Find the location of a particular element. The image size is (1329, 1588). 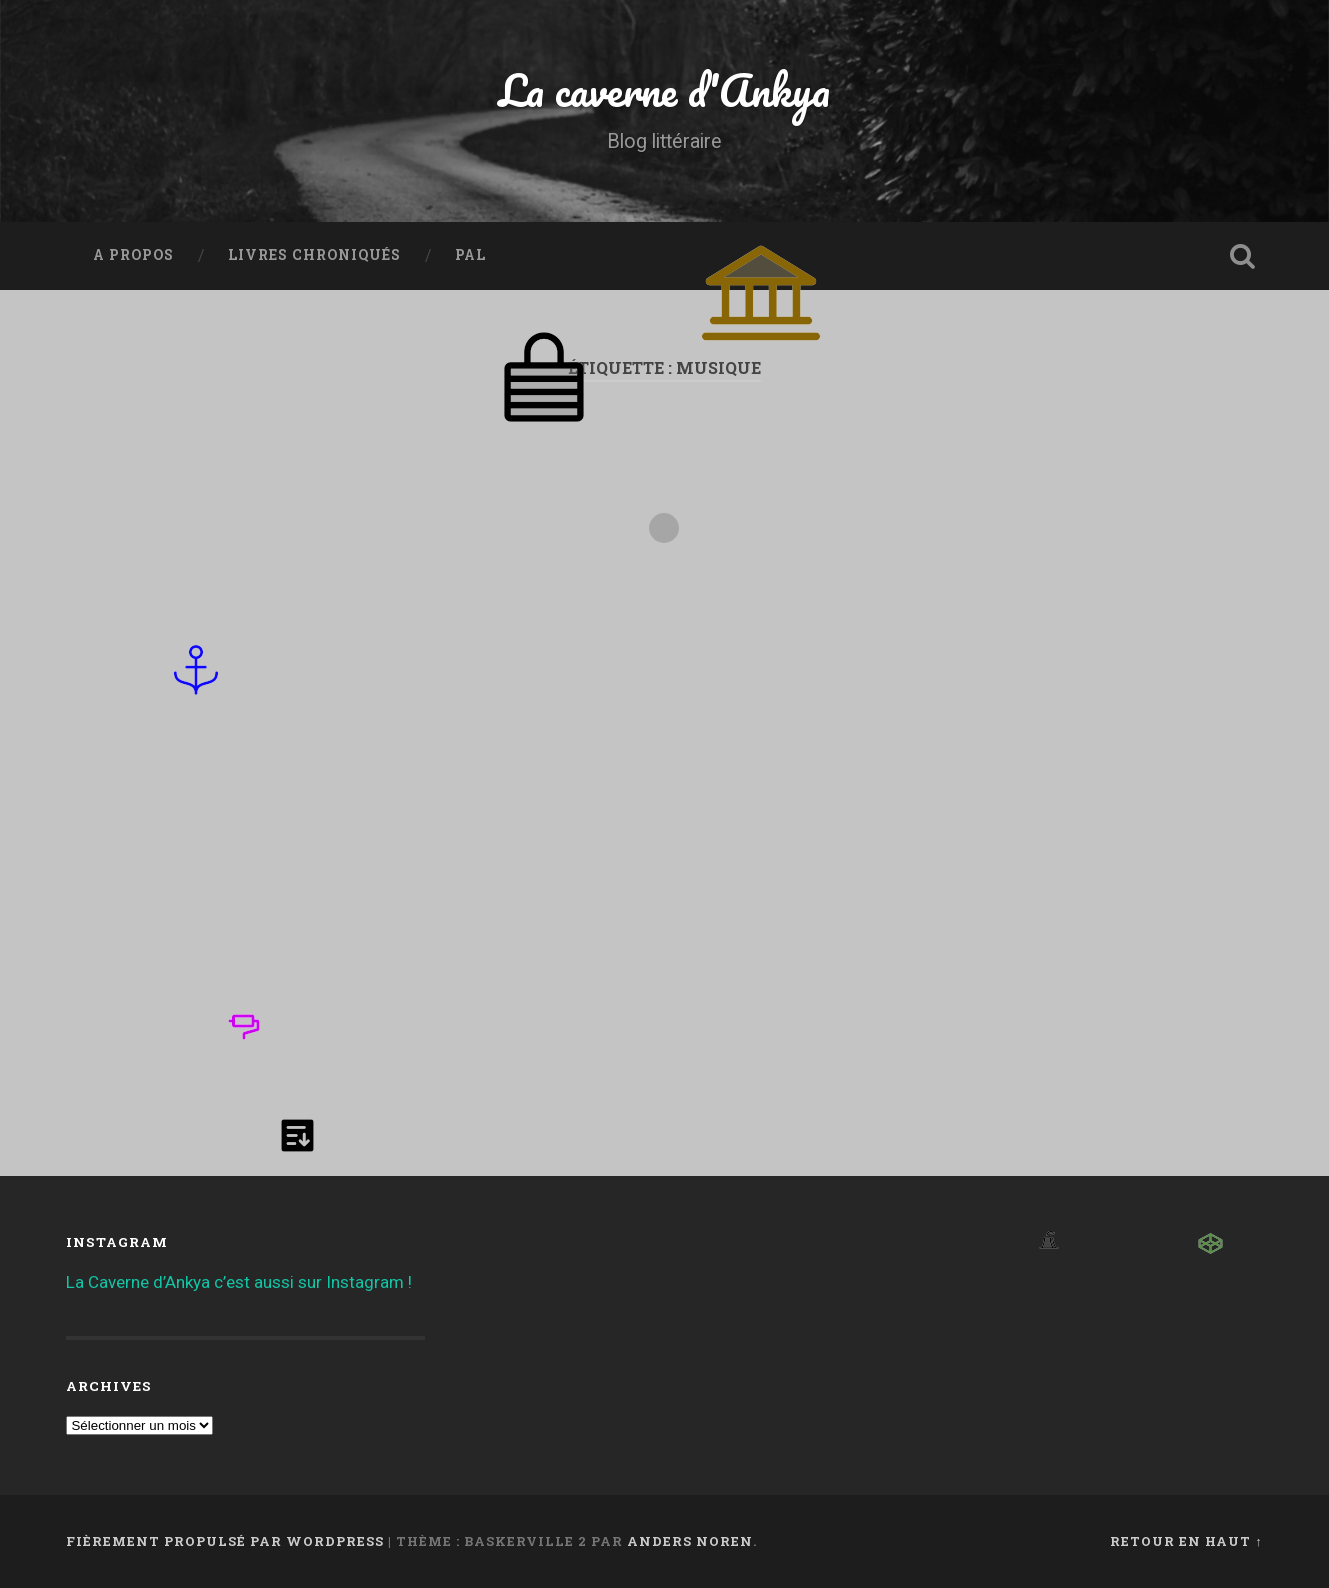

access banking or financial services is located at coordinates (761, 297).